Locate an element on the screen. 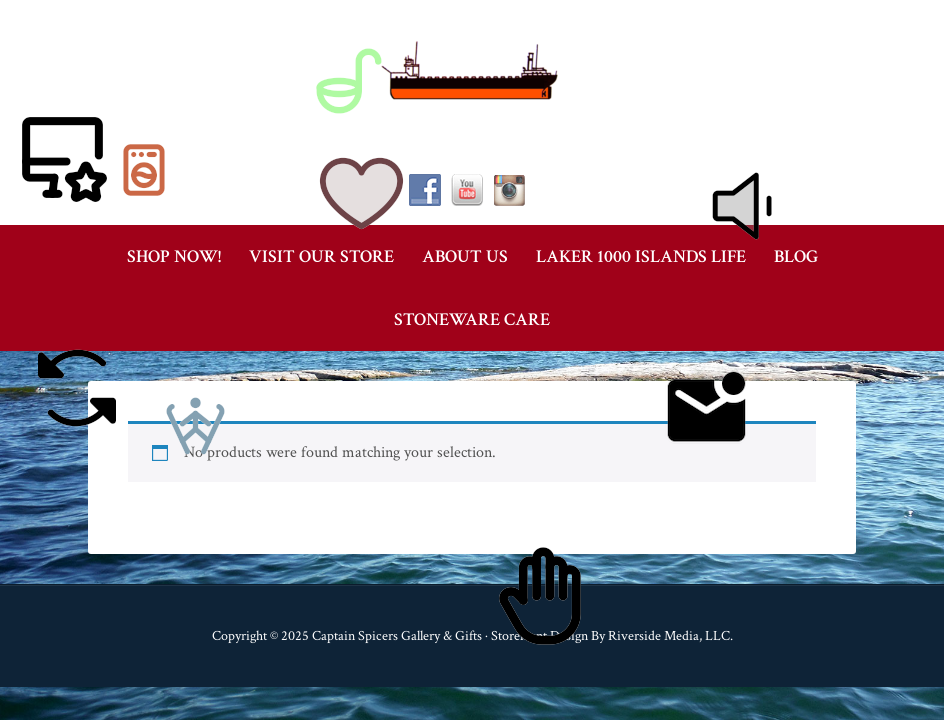 This screenshot has width=944, height=720. mark this device as a favorite is located at coordinates (62, 157).